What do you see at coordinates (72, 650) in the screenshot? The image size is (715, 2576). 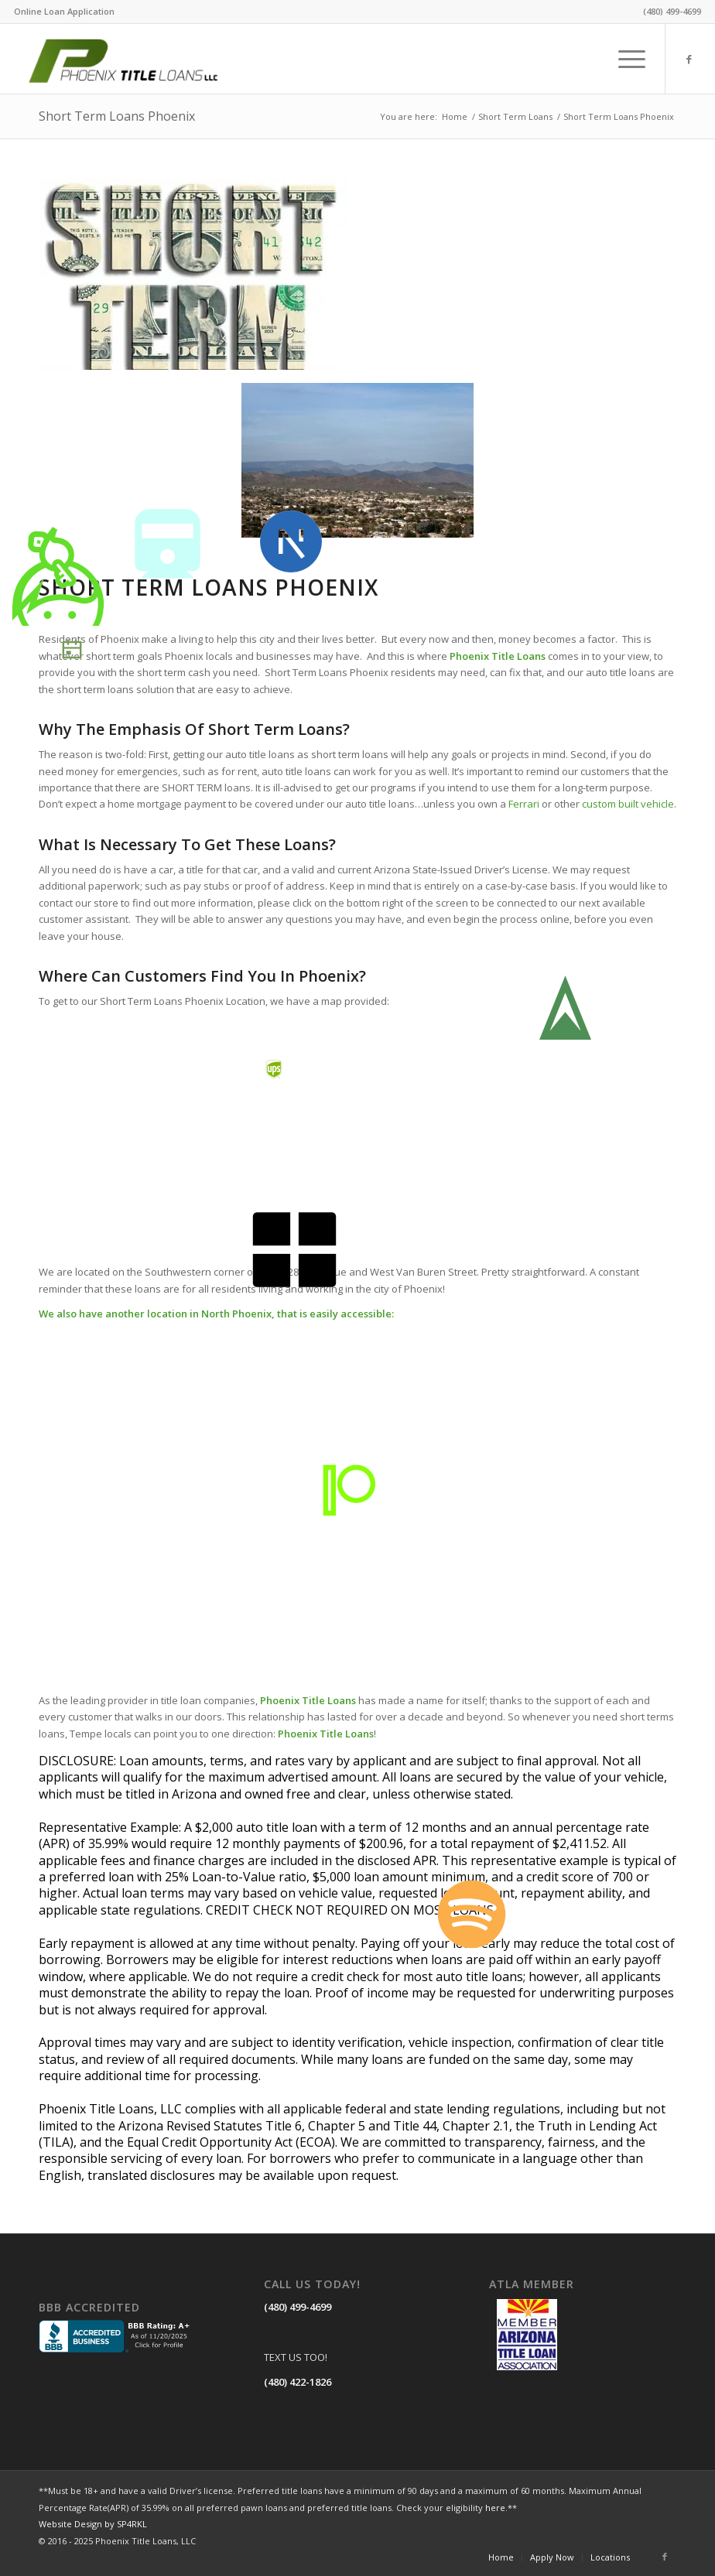 I see `view or create a calendar event` at bounding box center [72, 650].